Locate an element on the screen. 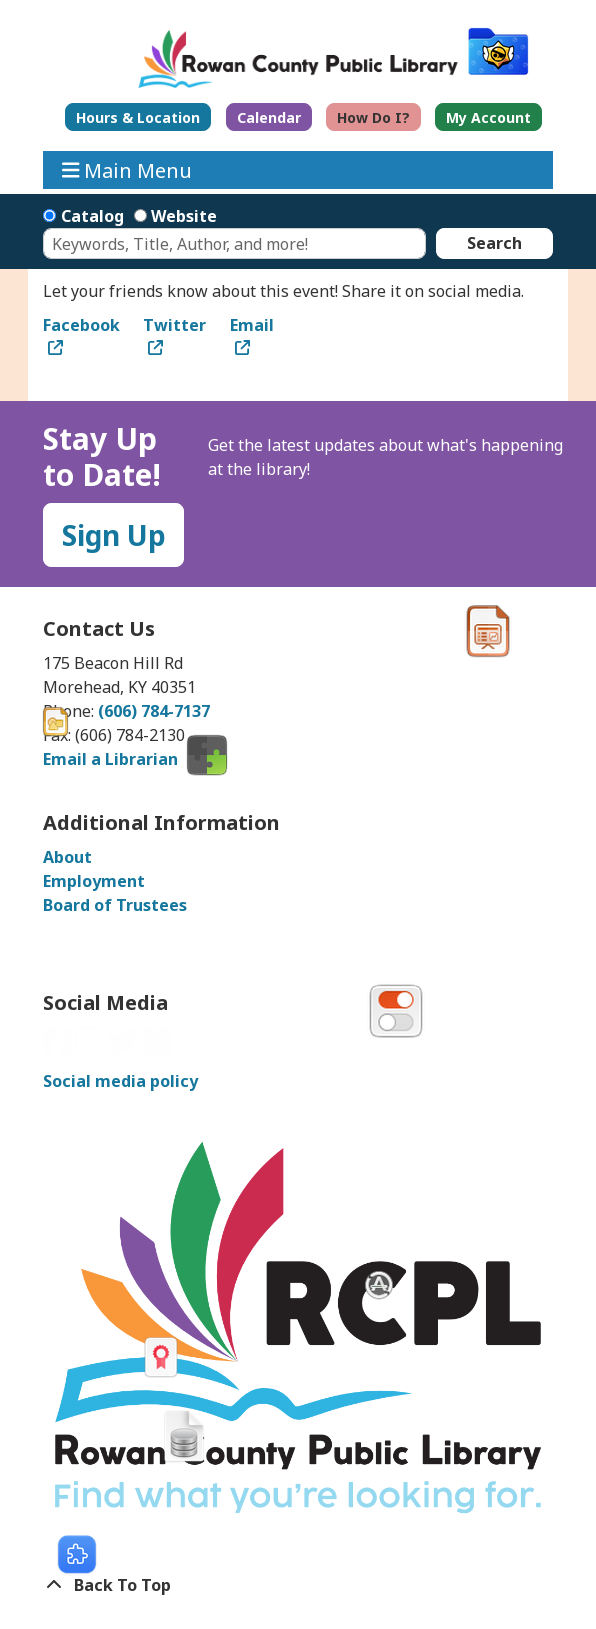 This screenshot has height=1629, width=596. open an sql database file is located at coordinates (184, 1437).